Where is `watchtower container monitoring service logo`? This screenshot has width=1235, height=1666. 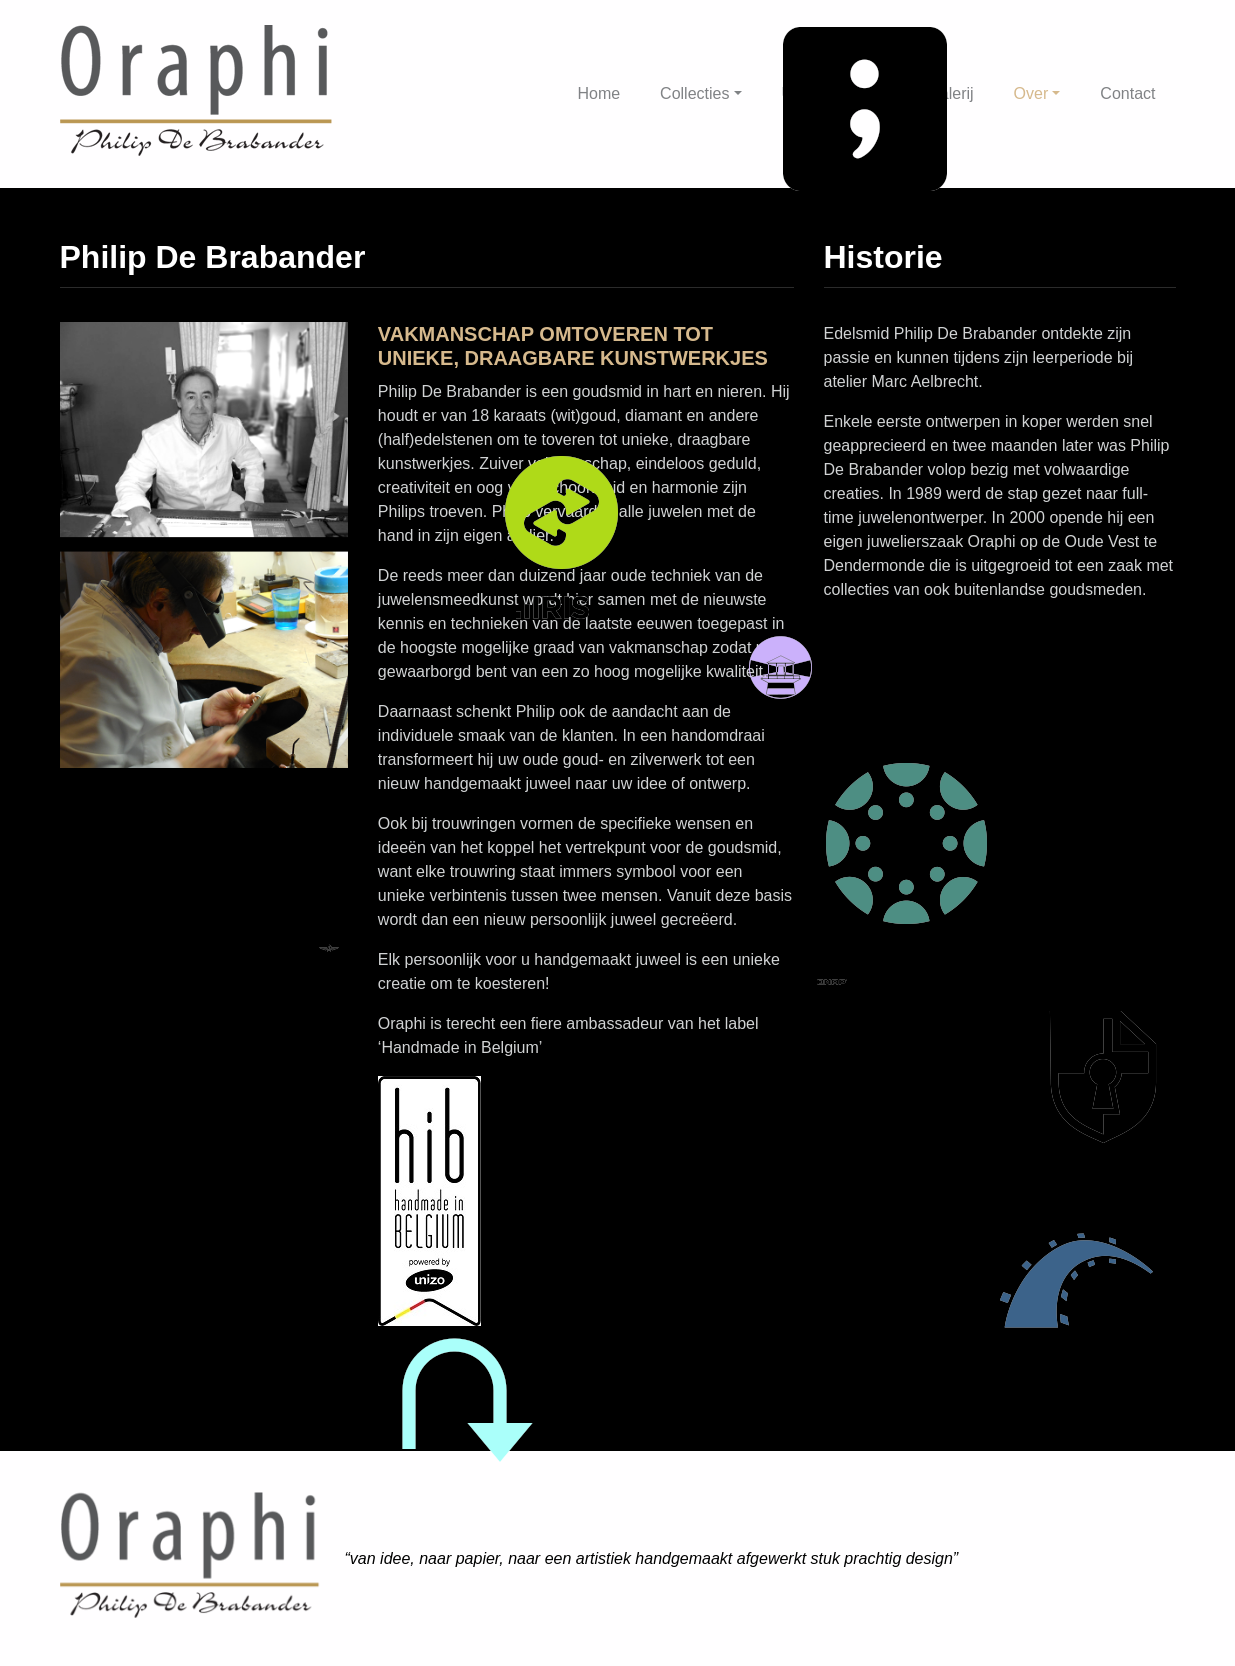
watchtower container monitoring service logo is located at coordinates (780, 667).